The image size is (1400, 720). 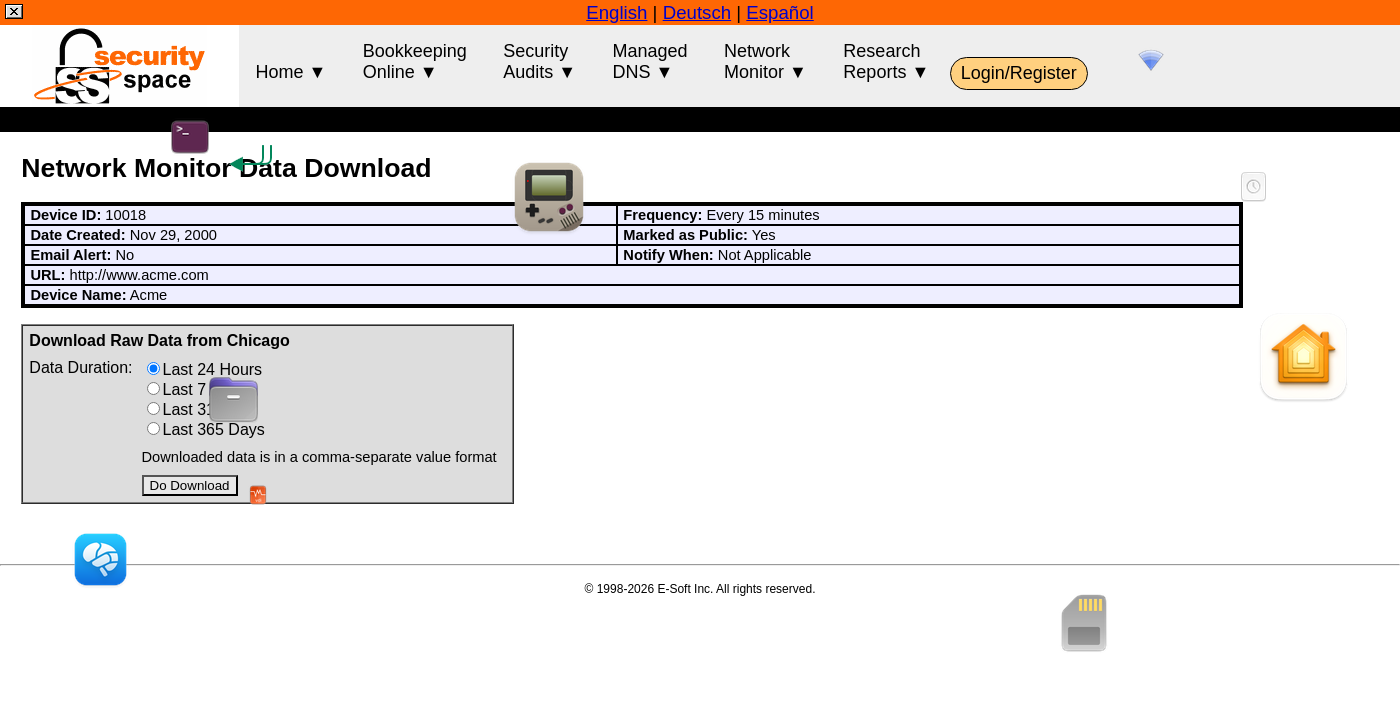 What do you see at coordinates (1253, 186) in the screenshot?
I see `image is currently loading` at bounding box center [1253, 186].